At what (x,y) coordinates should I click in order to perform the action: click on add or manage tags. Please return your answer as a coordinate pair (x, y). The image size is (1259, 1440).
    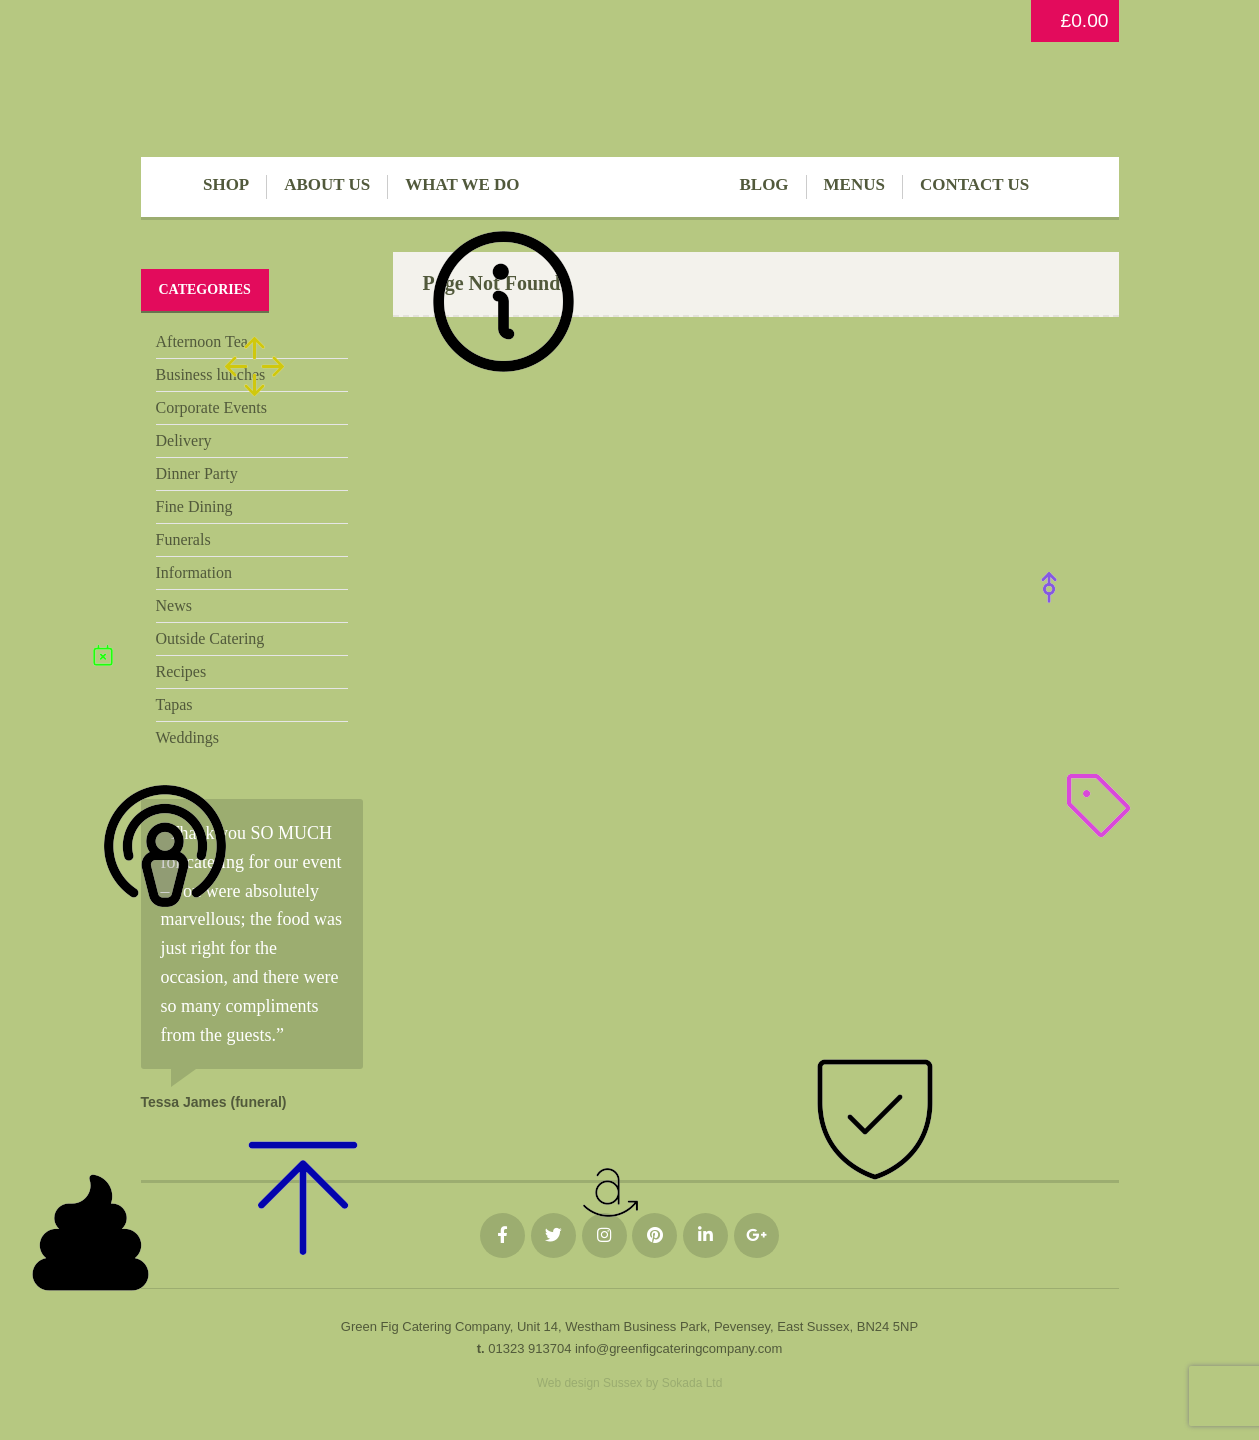
    Looking at the image, I should click on (1099, 806).